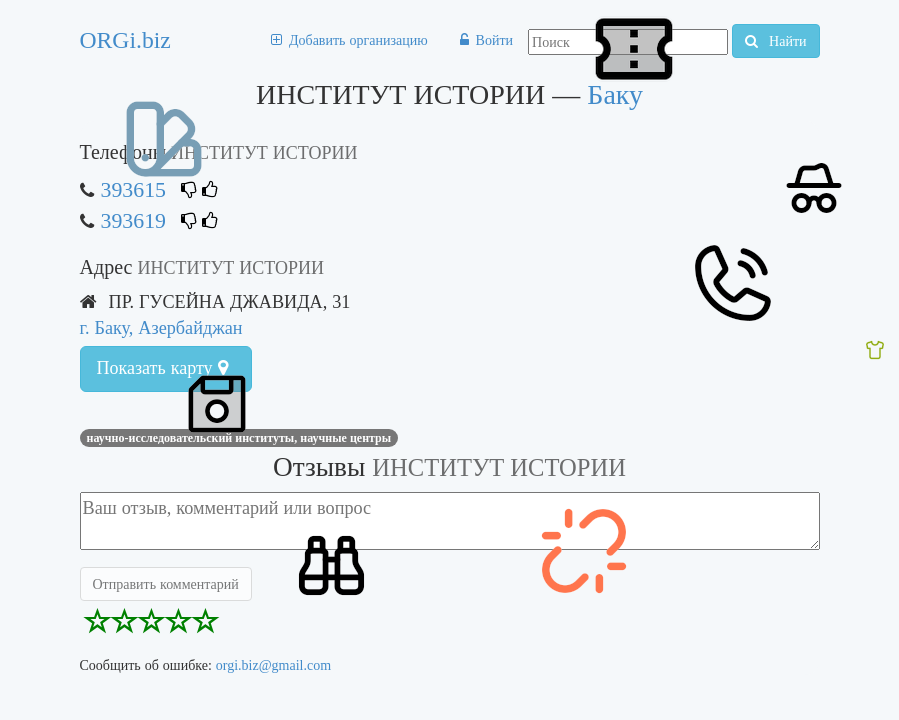 The height and width of the screenshot is (720, 899). What do you see at coordinates (634, 49) in the screenshot?
I see `view your tickets or passes` at bounding box center [634, 49].